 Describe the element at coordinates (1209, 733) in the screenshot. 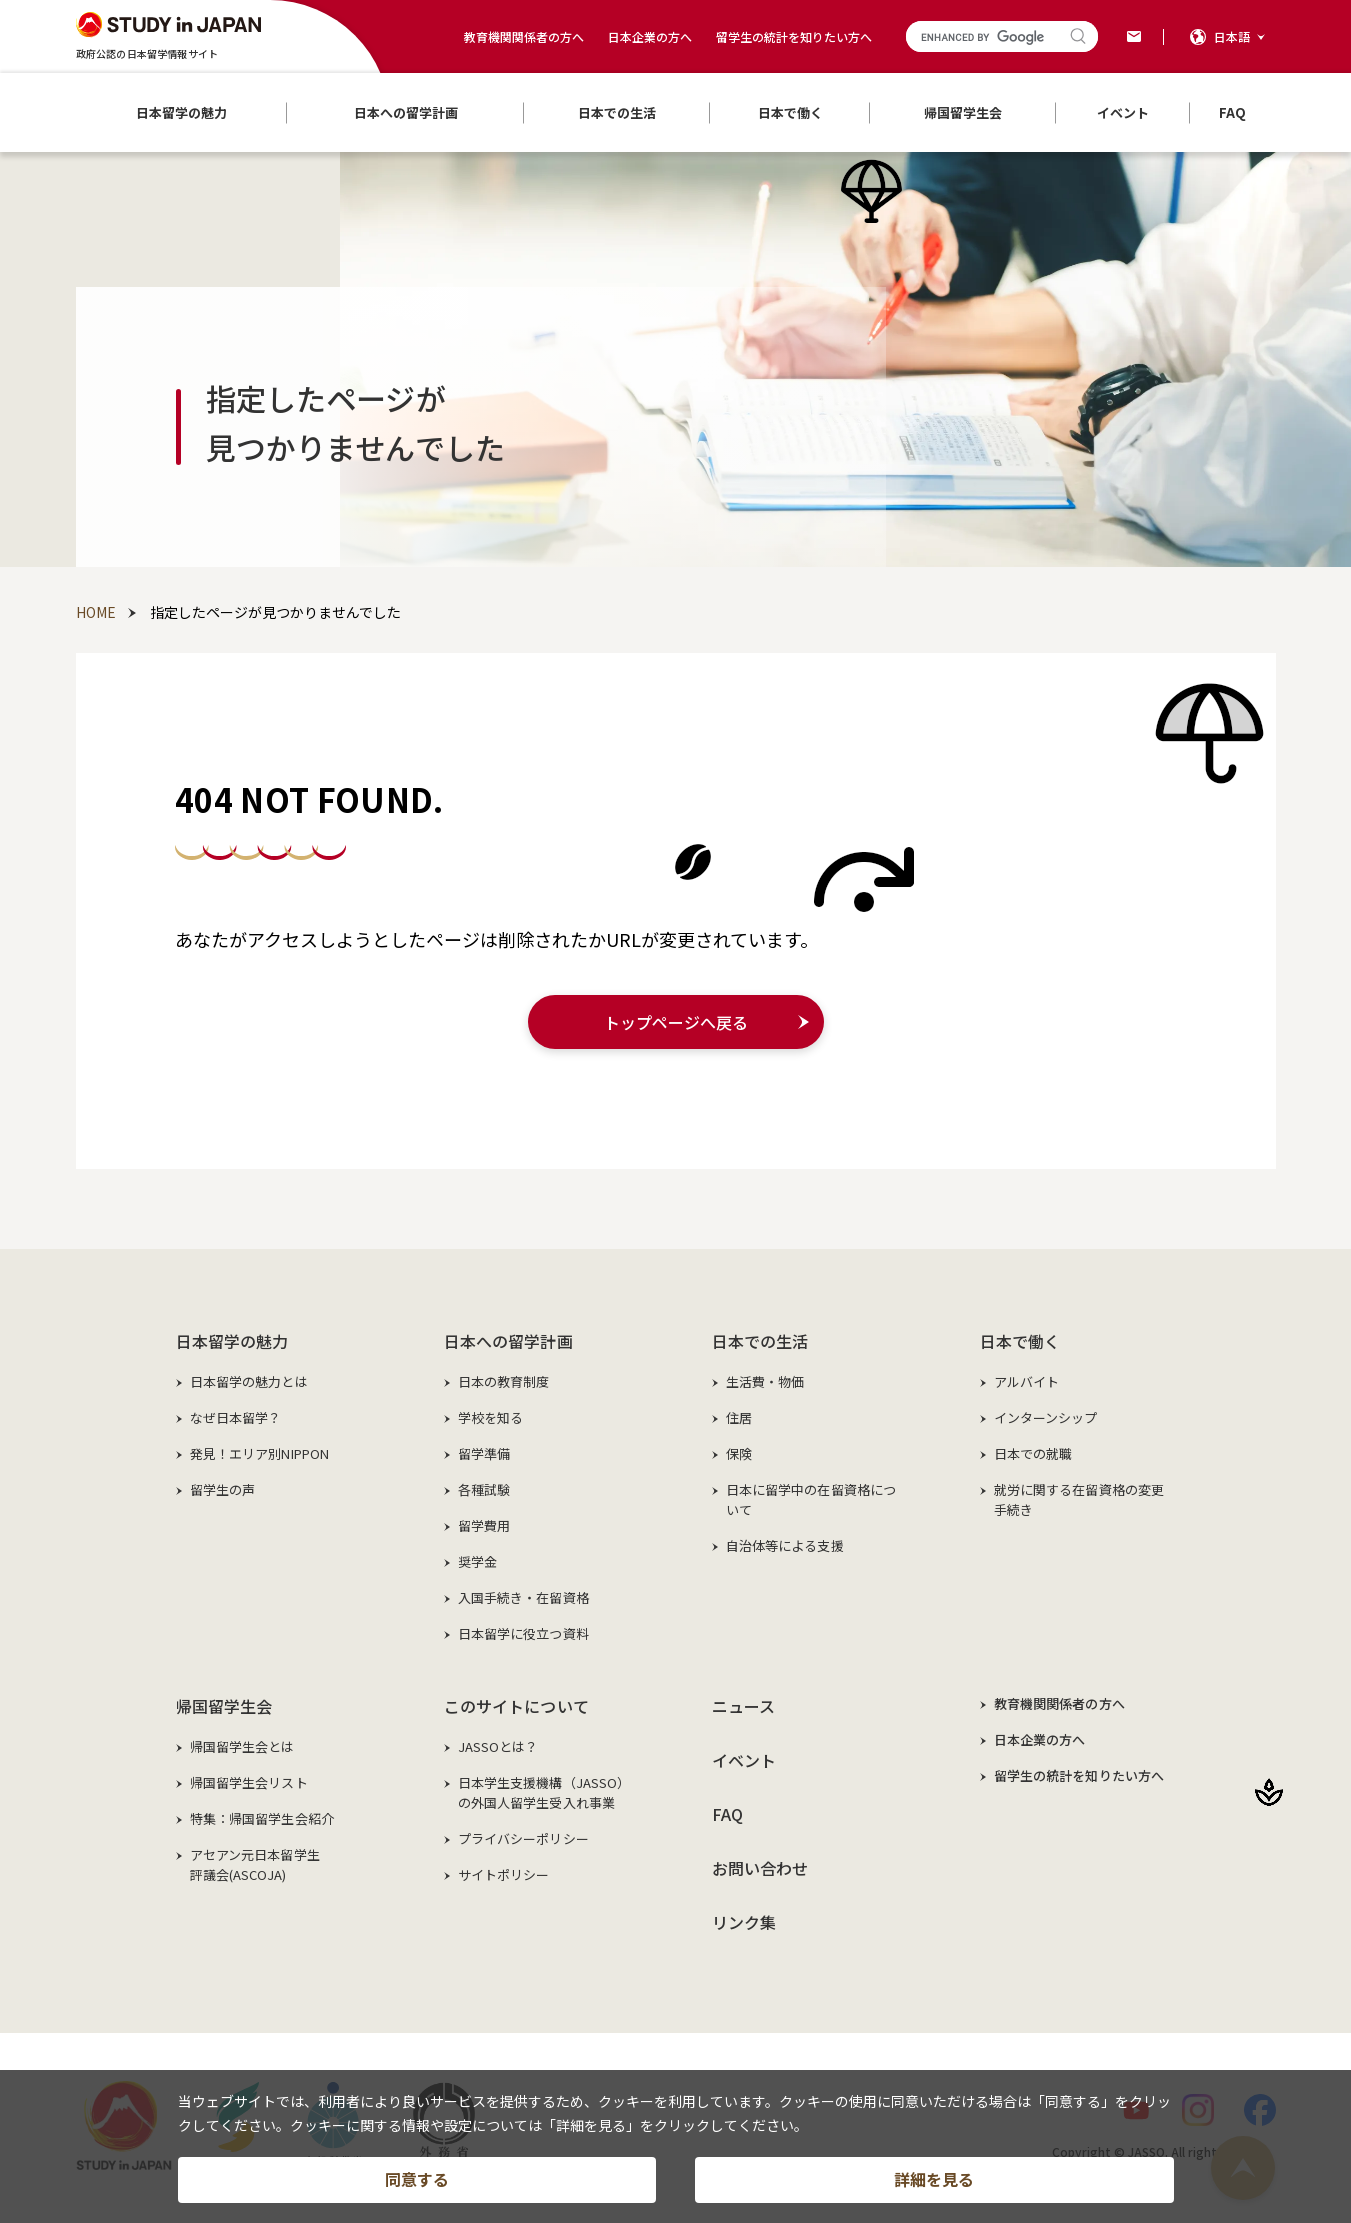

I see `view weather protection or rain forecast` at that location.